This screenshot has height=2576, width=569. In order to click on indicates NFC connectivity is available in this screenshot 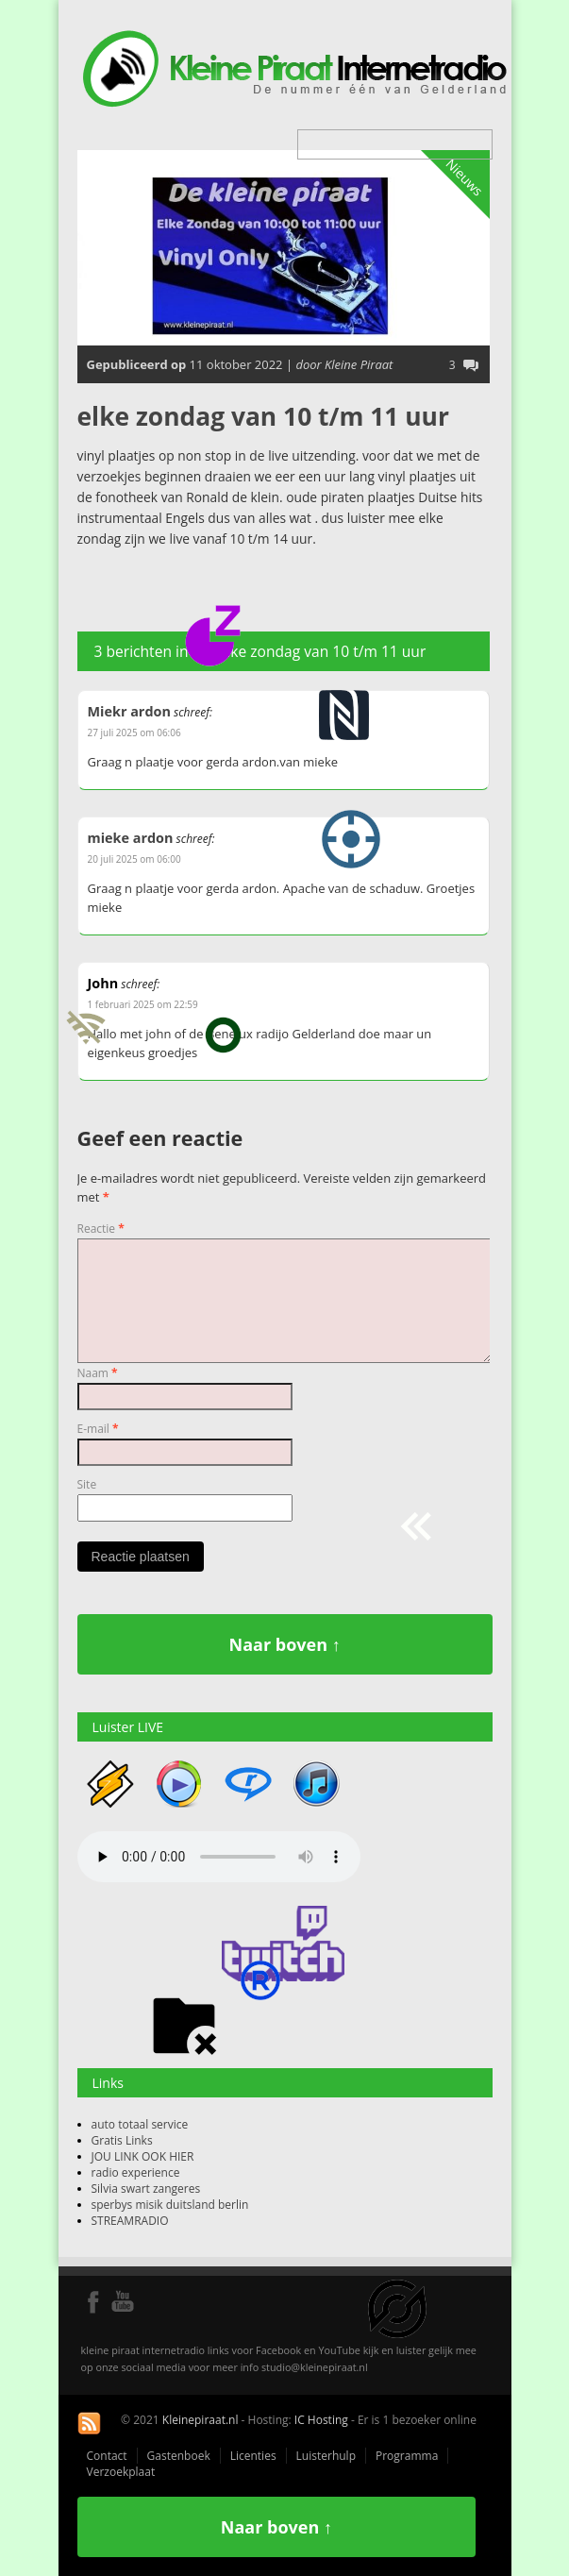, I will do `click(343, 715)`.